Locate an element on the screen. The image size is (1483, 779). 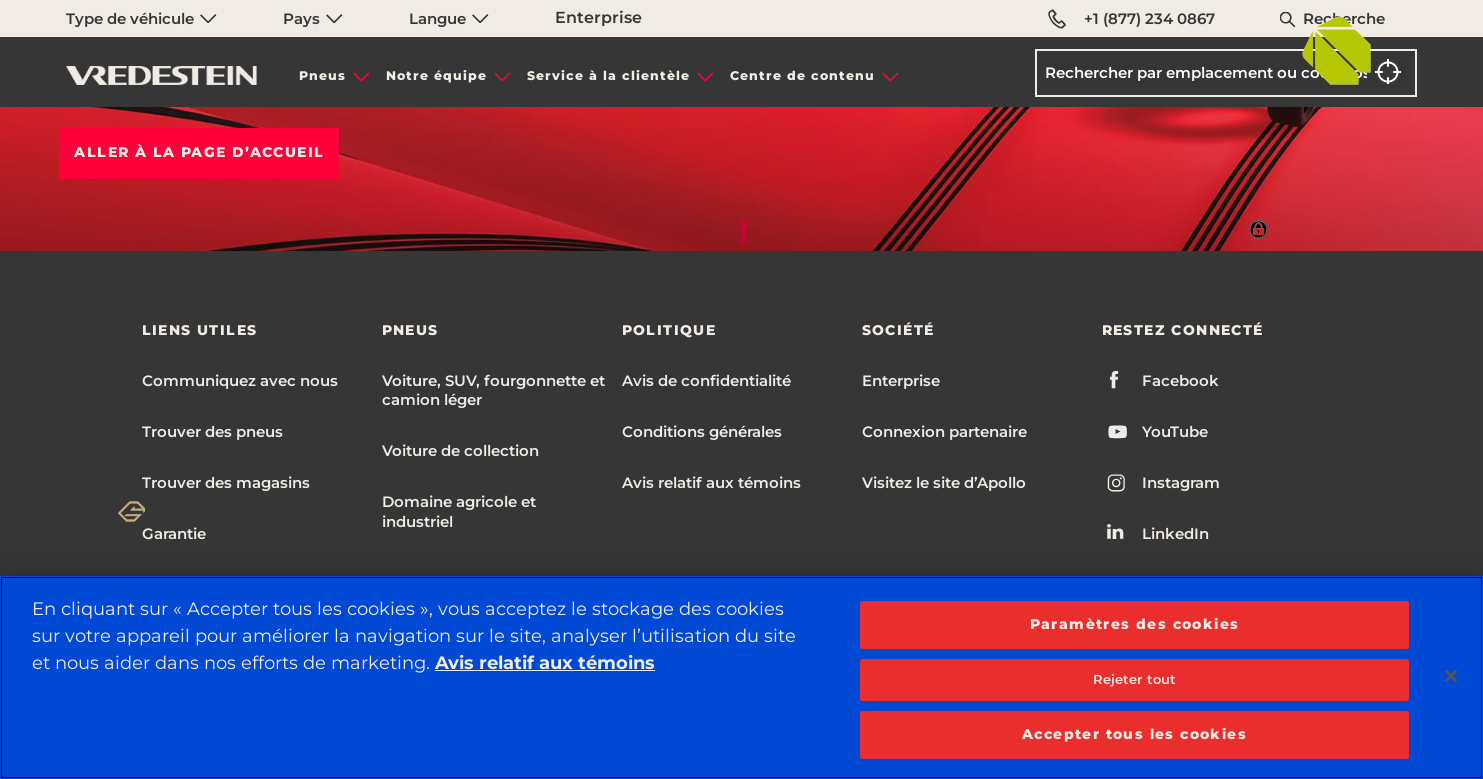
dart programming language logo is located at coordinates (1336, 50).